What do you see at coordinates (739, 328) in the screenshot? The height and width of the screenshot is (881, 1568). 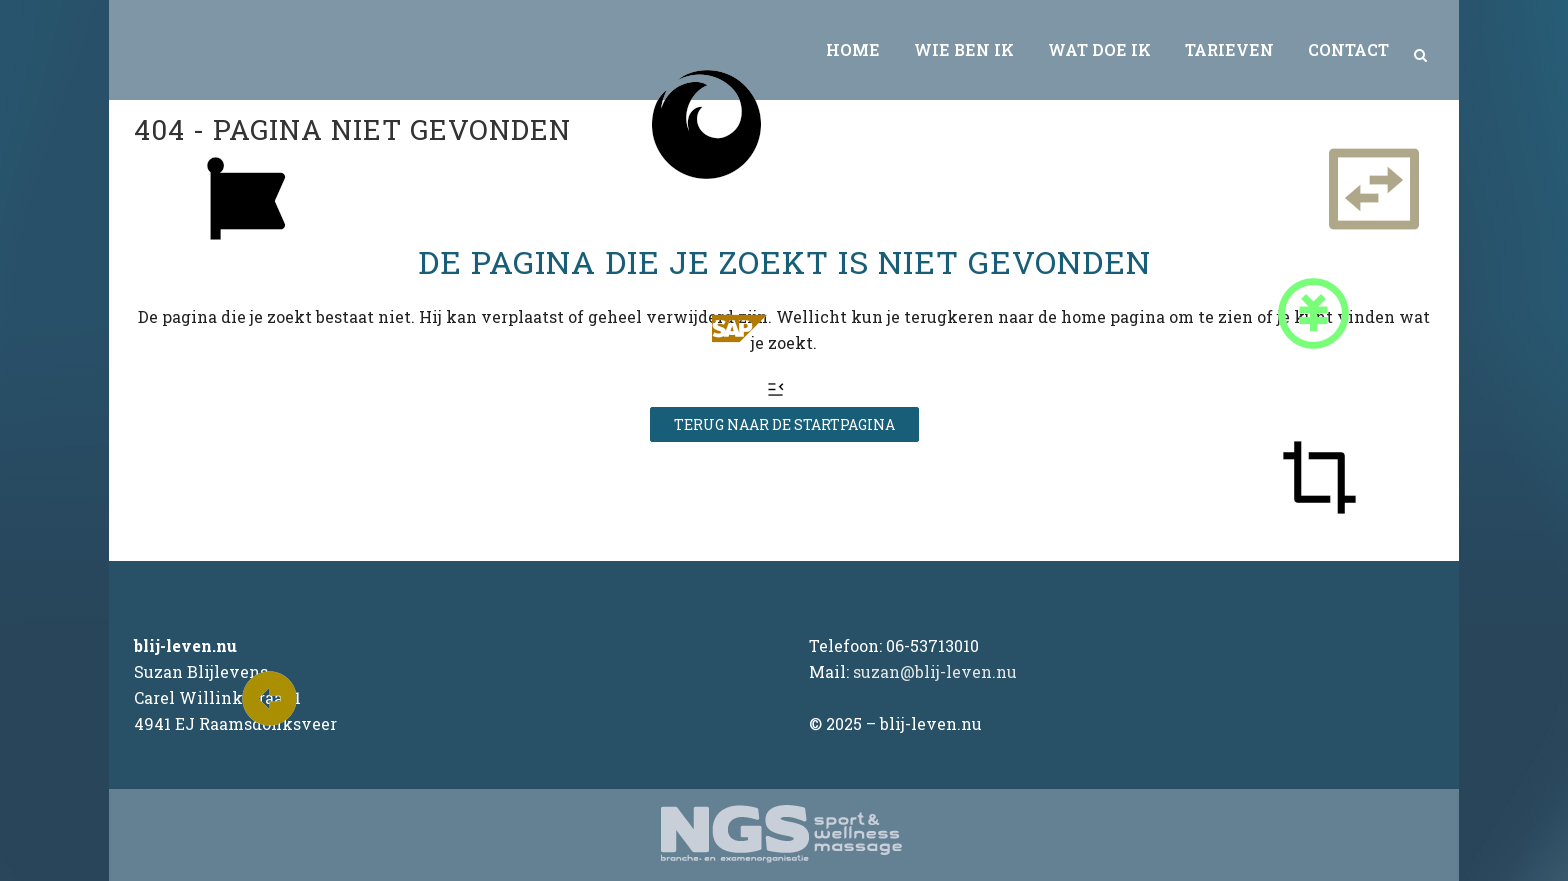 I see `SAP enterprise software logo` at bounding box center [739, 328].